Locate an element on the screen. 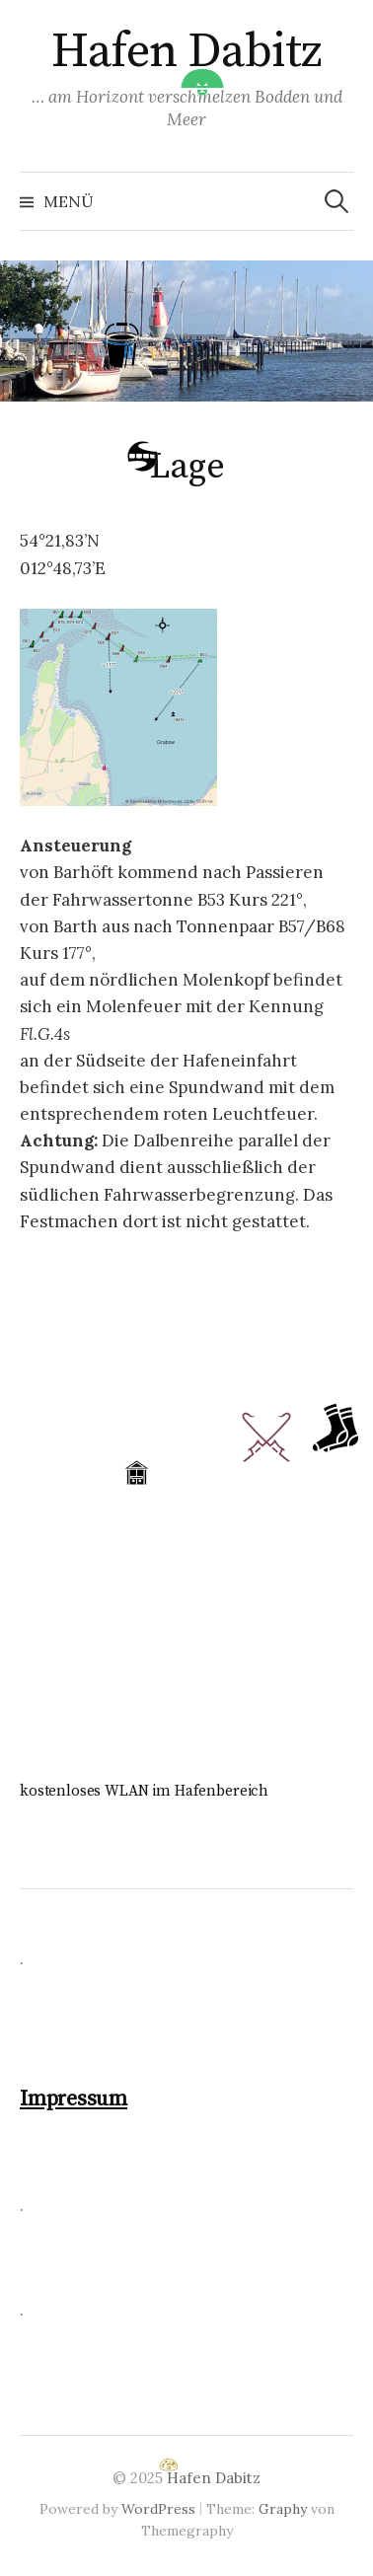 The image size is (373, 2576). select knight or armored character class is located at coordinates (202, 83).